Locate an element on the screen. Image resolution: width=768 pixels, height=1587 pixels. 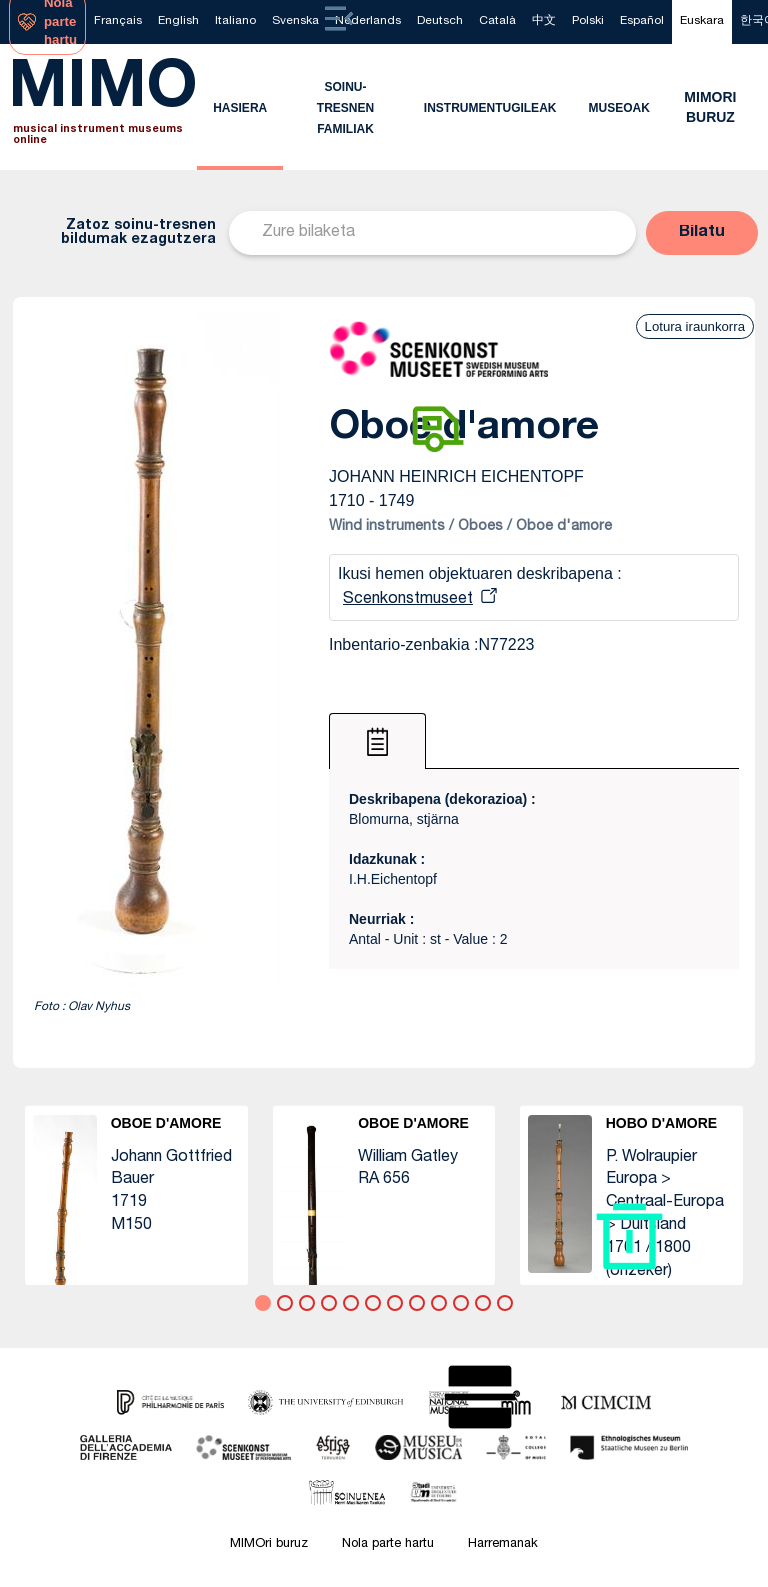
view caravan or RV rental options is located at coordinates (437, 428).